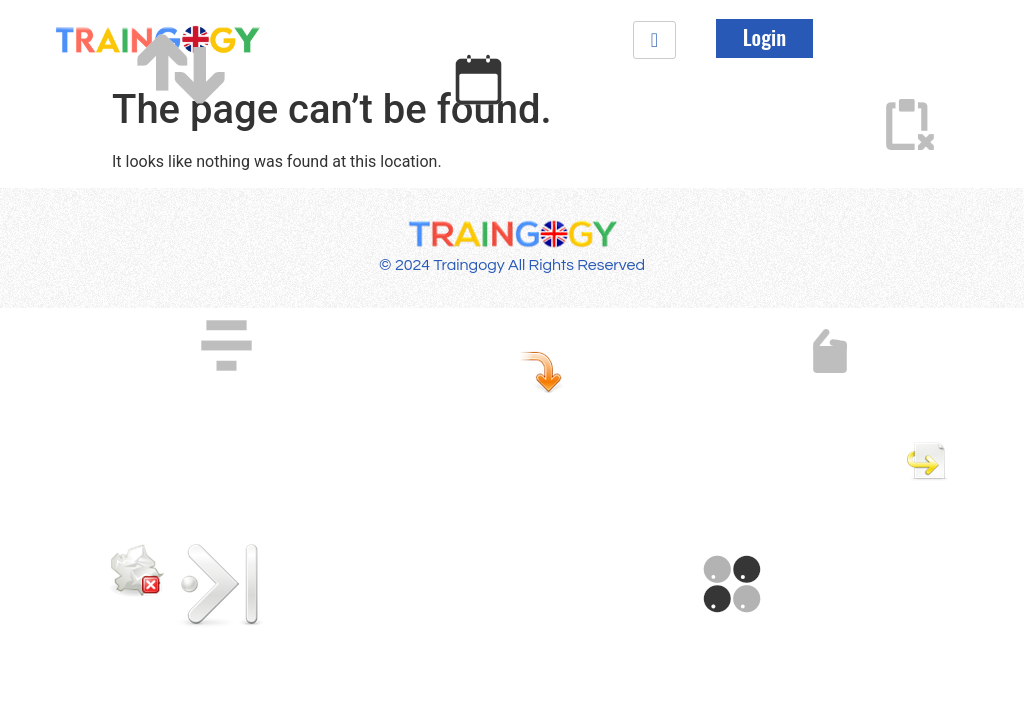 This screenshot has width=1024, height=720. What do you see at coordinates (542, 373) in the screenshot?
I see `rotate object clockwise` at bounding box center [542, 373].